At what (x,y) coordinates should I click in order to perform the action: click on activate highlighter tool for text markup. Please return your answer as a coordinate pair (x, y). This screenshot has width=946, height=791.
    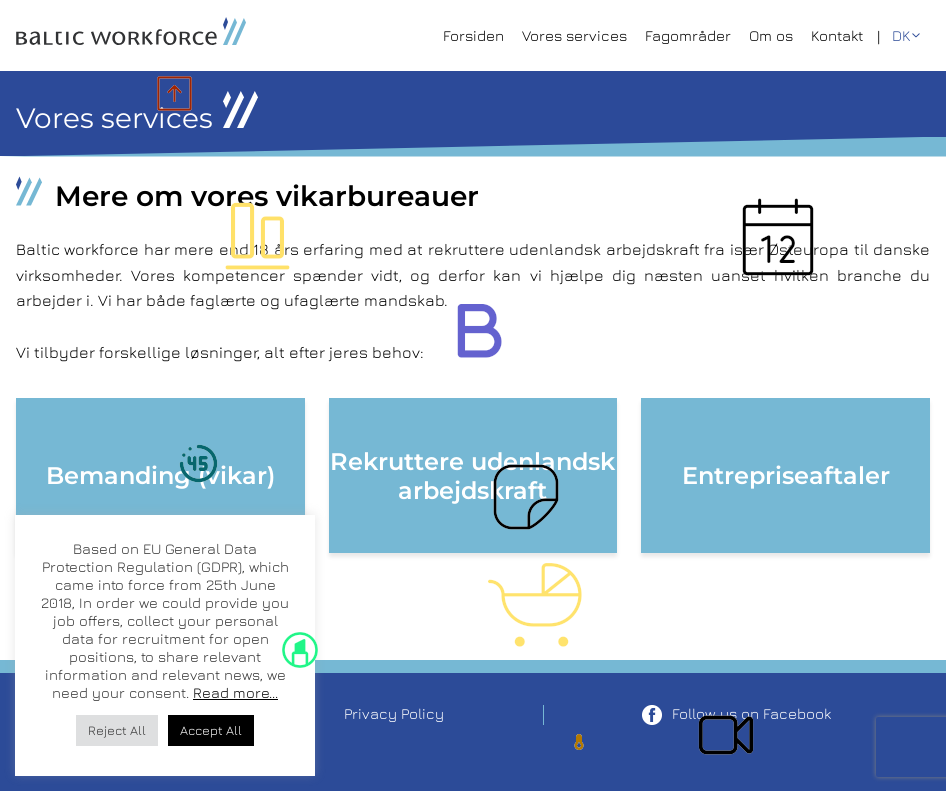
    Looking at the image, I should click on (300, 650).